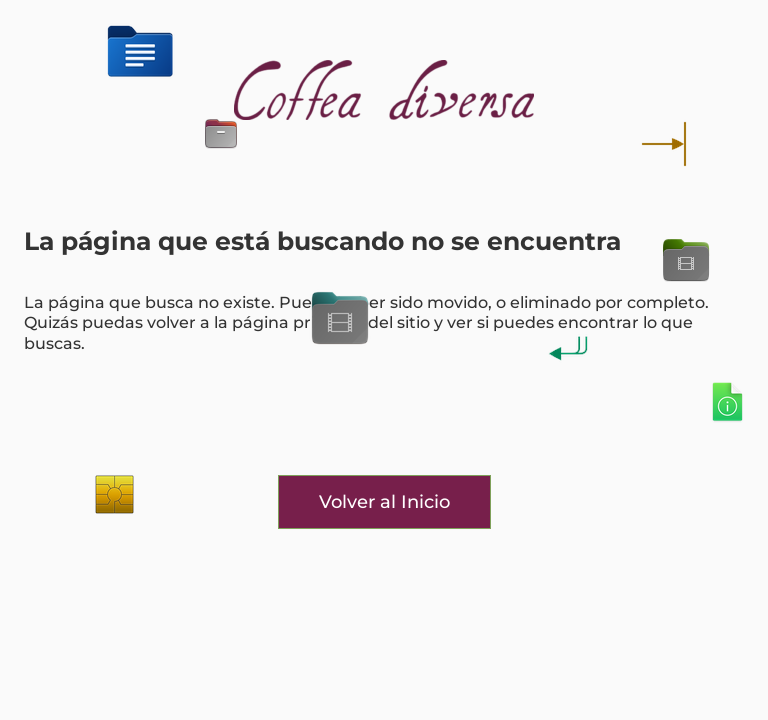  I want to click on go to the last item or page, so click(664, 144).